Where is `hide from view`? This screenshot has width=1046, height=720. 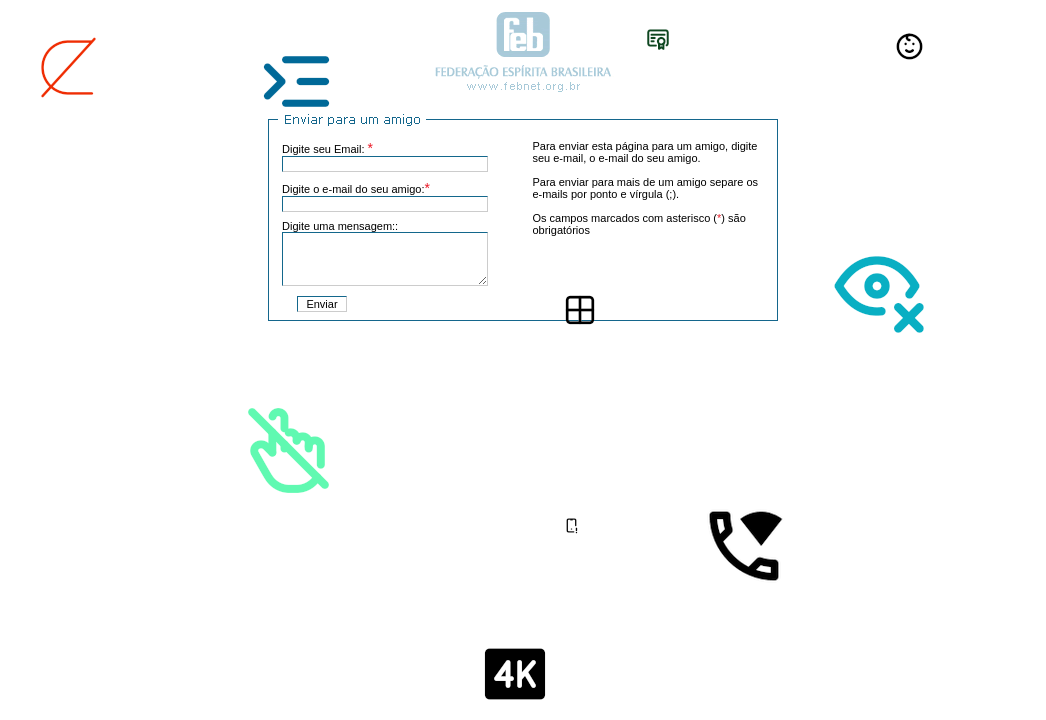 hide from view is located at coordinates (877, 286).